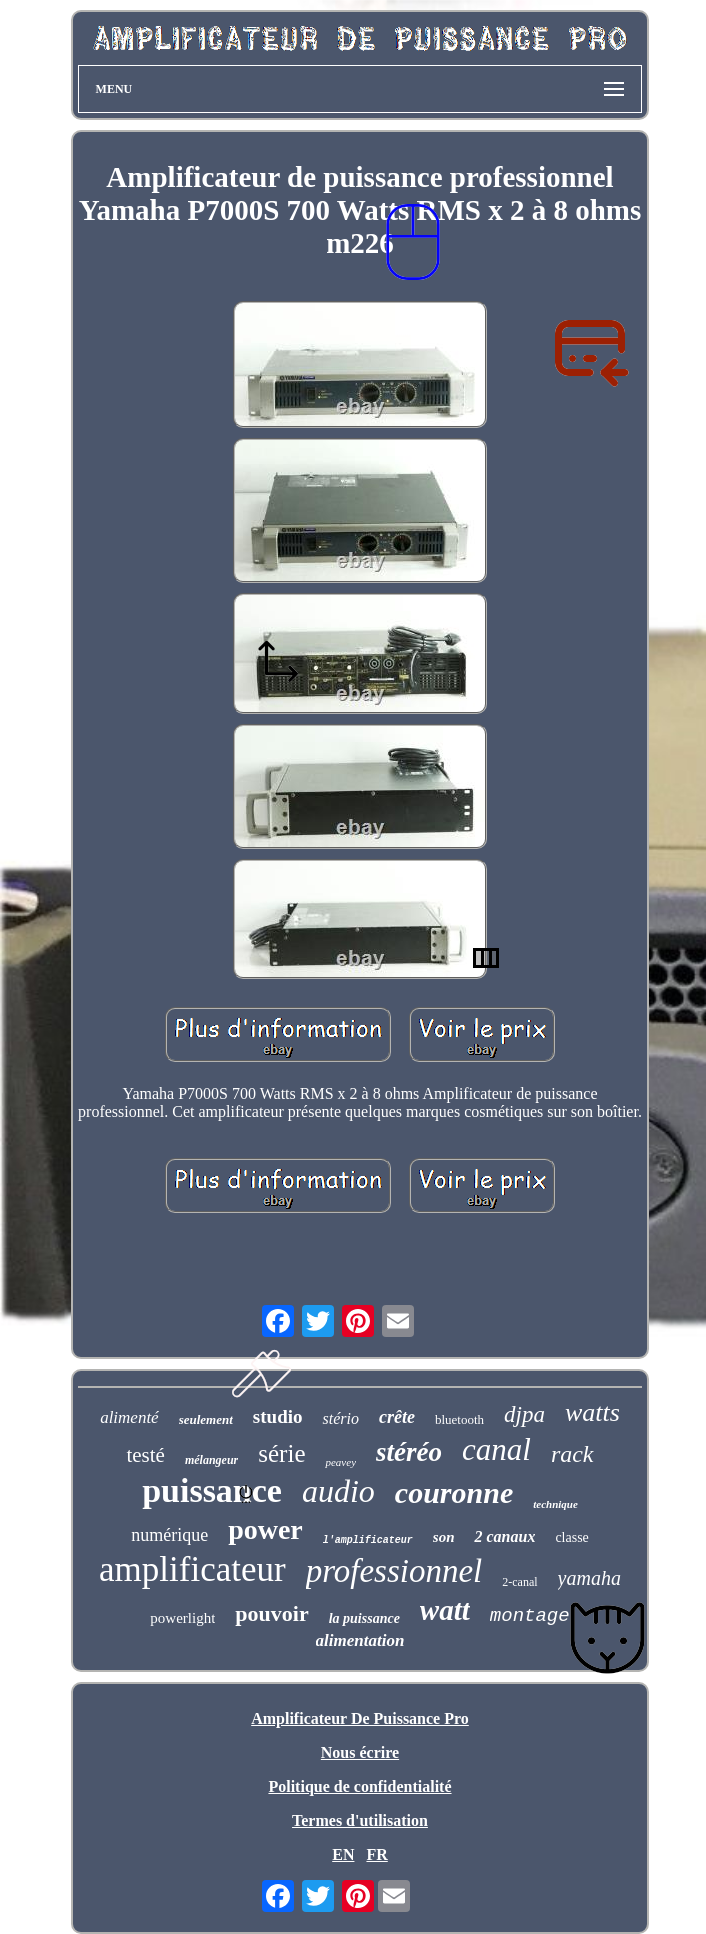 This screenshot has height=1934, width=706. I want to click on switch to column view layout, so click(485, 958).